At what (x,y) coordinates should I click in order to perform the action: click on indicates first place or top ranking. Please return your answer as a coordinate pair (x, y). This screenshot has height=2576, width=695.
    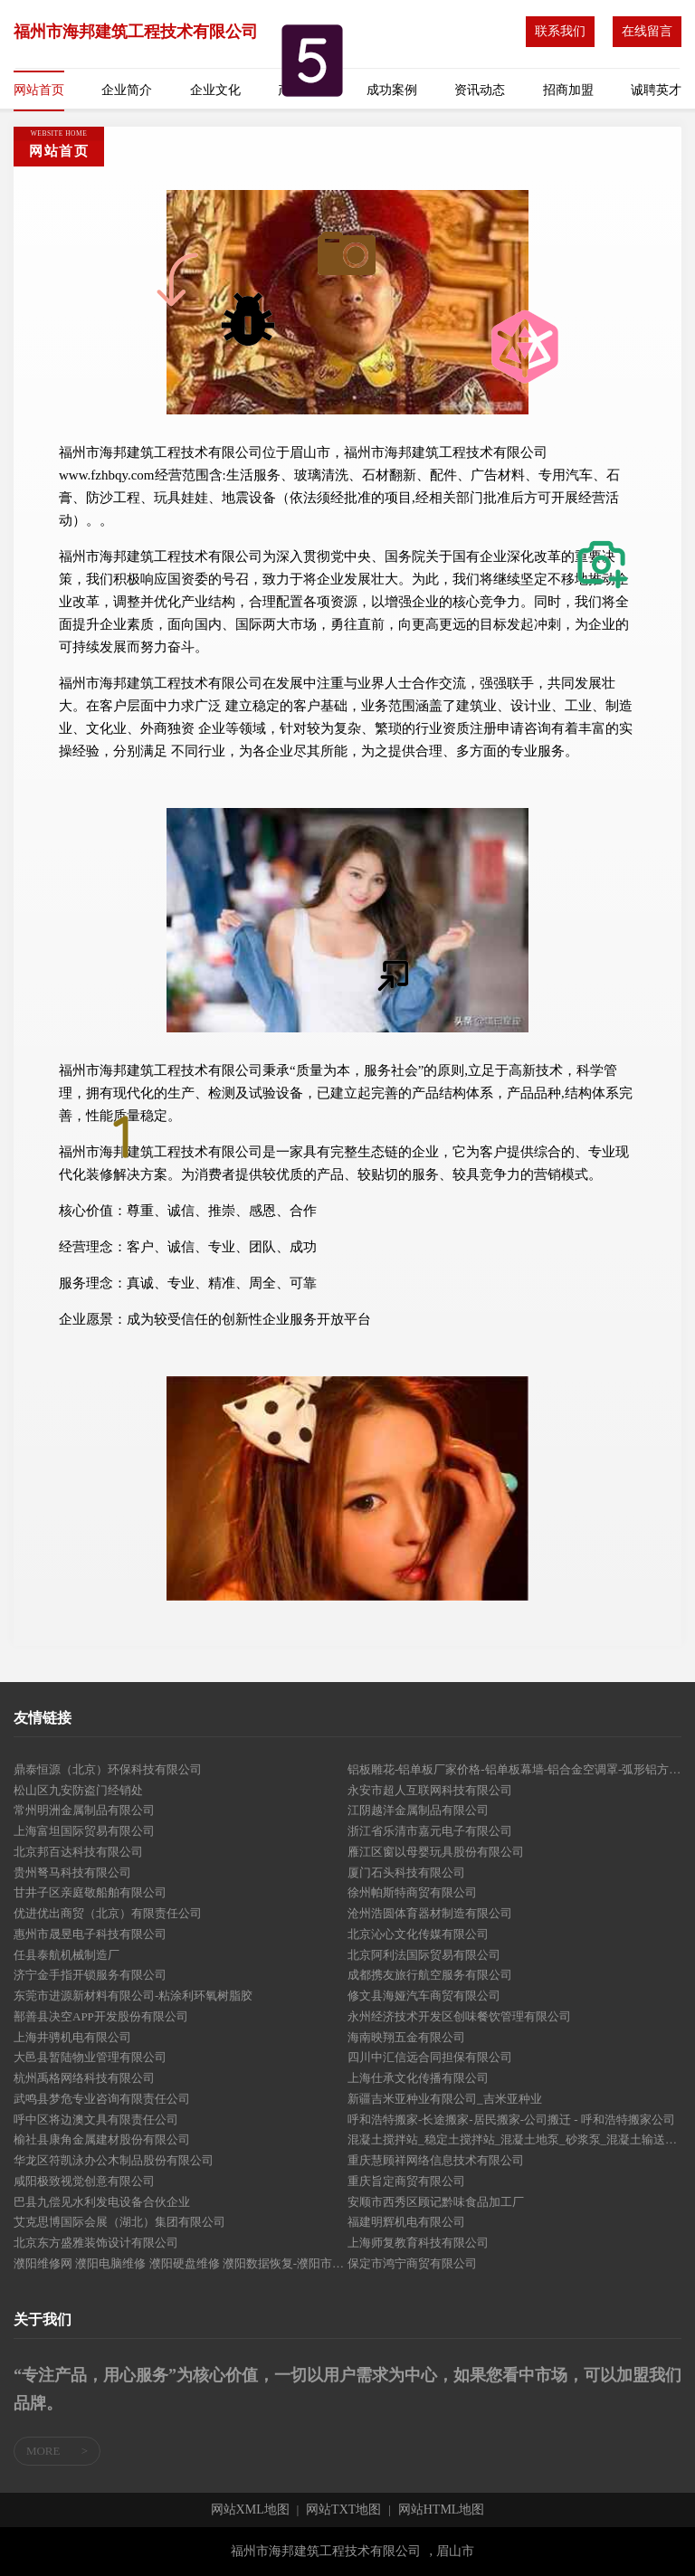
    Looking at the image, I should click on (123, 1136).